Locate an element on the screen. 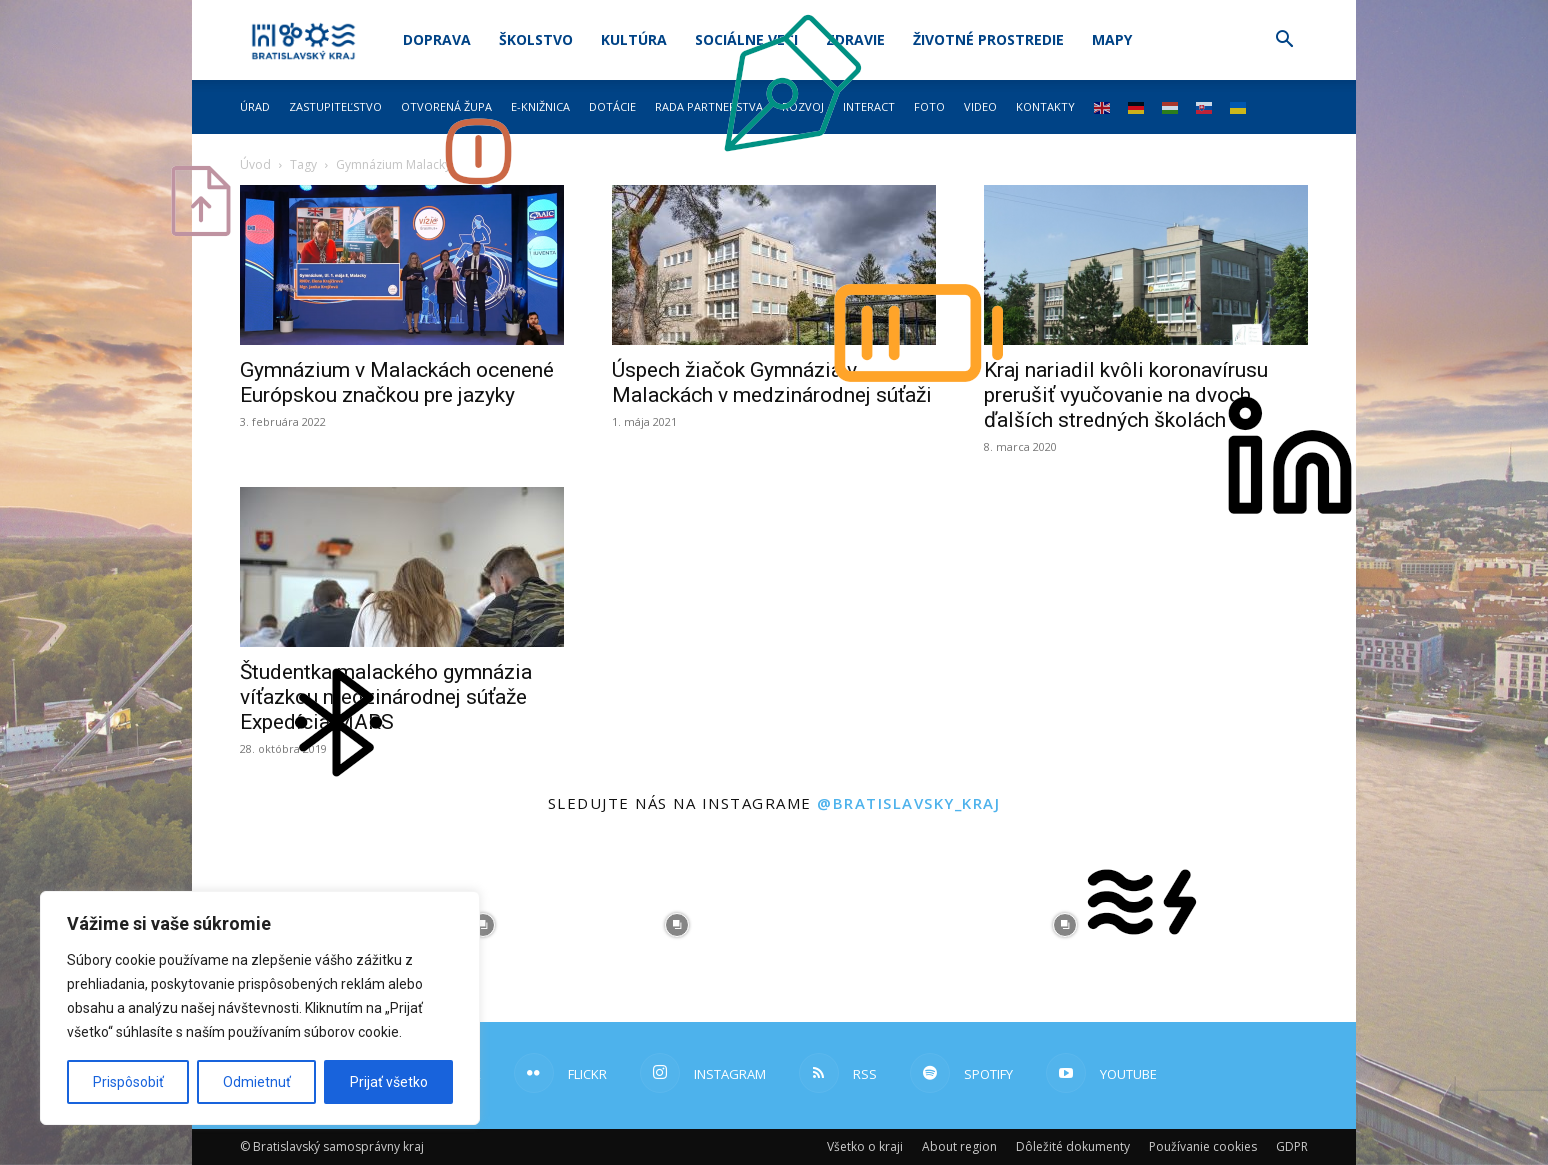  indicates medium battery level is located at coordinates (916, 333).